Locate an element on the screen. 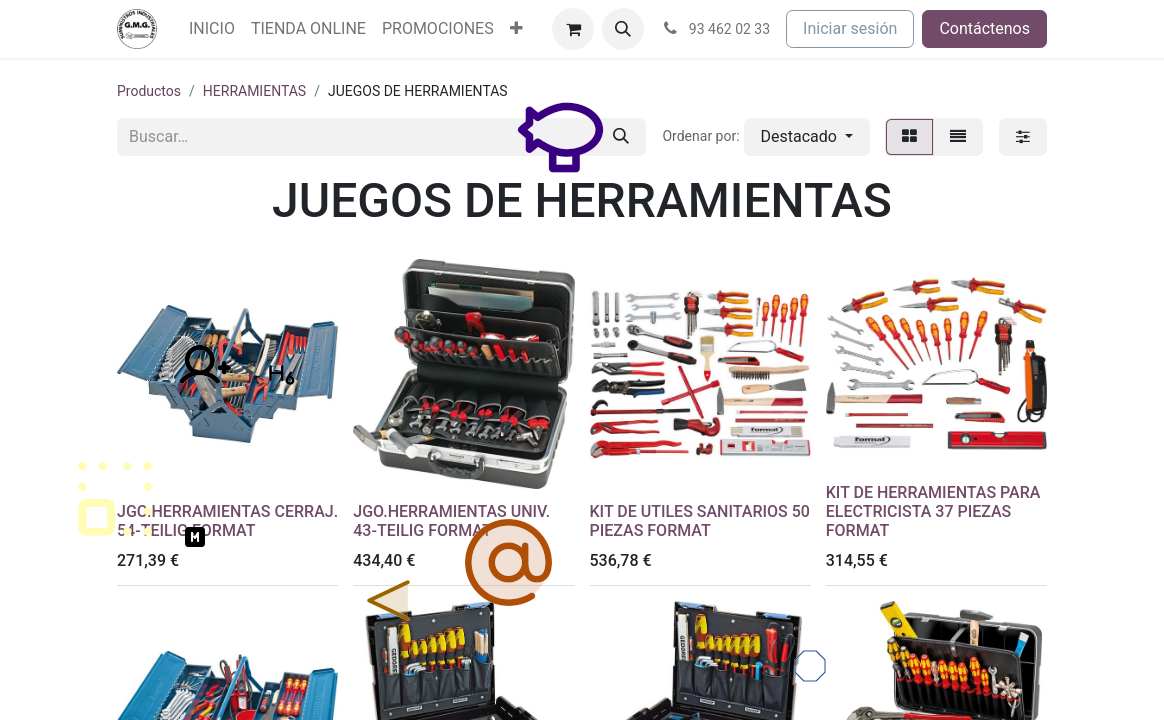  stop or warning indicator is located at coordinates (810, 666).